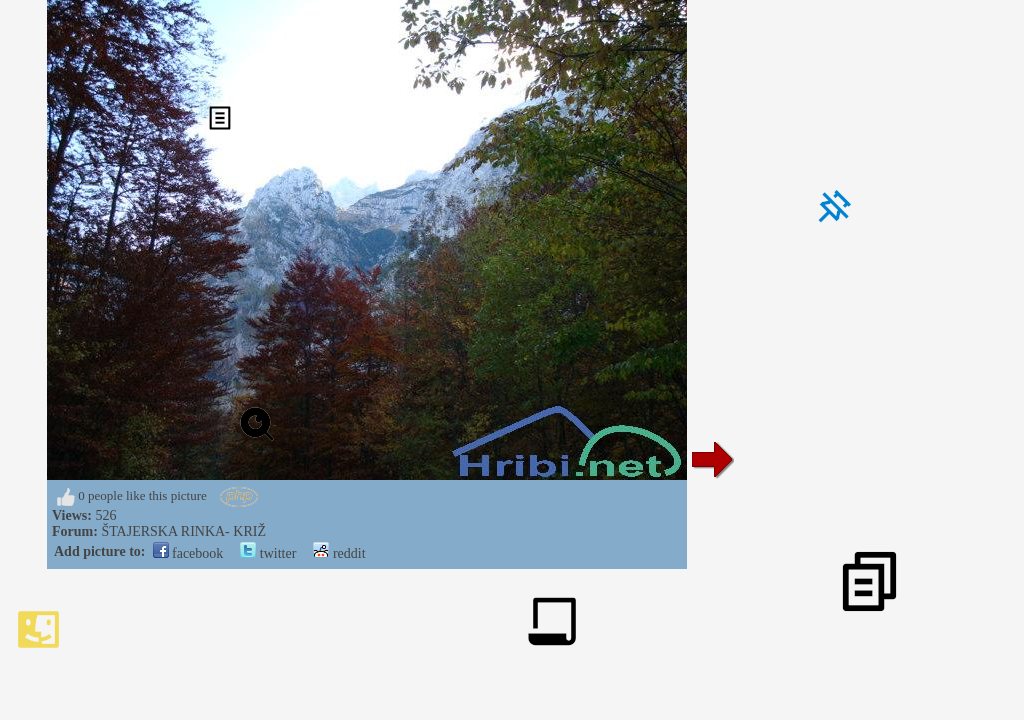 The width and height of the screenshot is (1024, 720). Describe the element at coordinates (833, 207) in the screenshot. I see `unpin a saved location` at that location.